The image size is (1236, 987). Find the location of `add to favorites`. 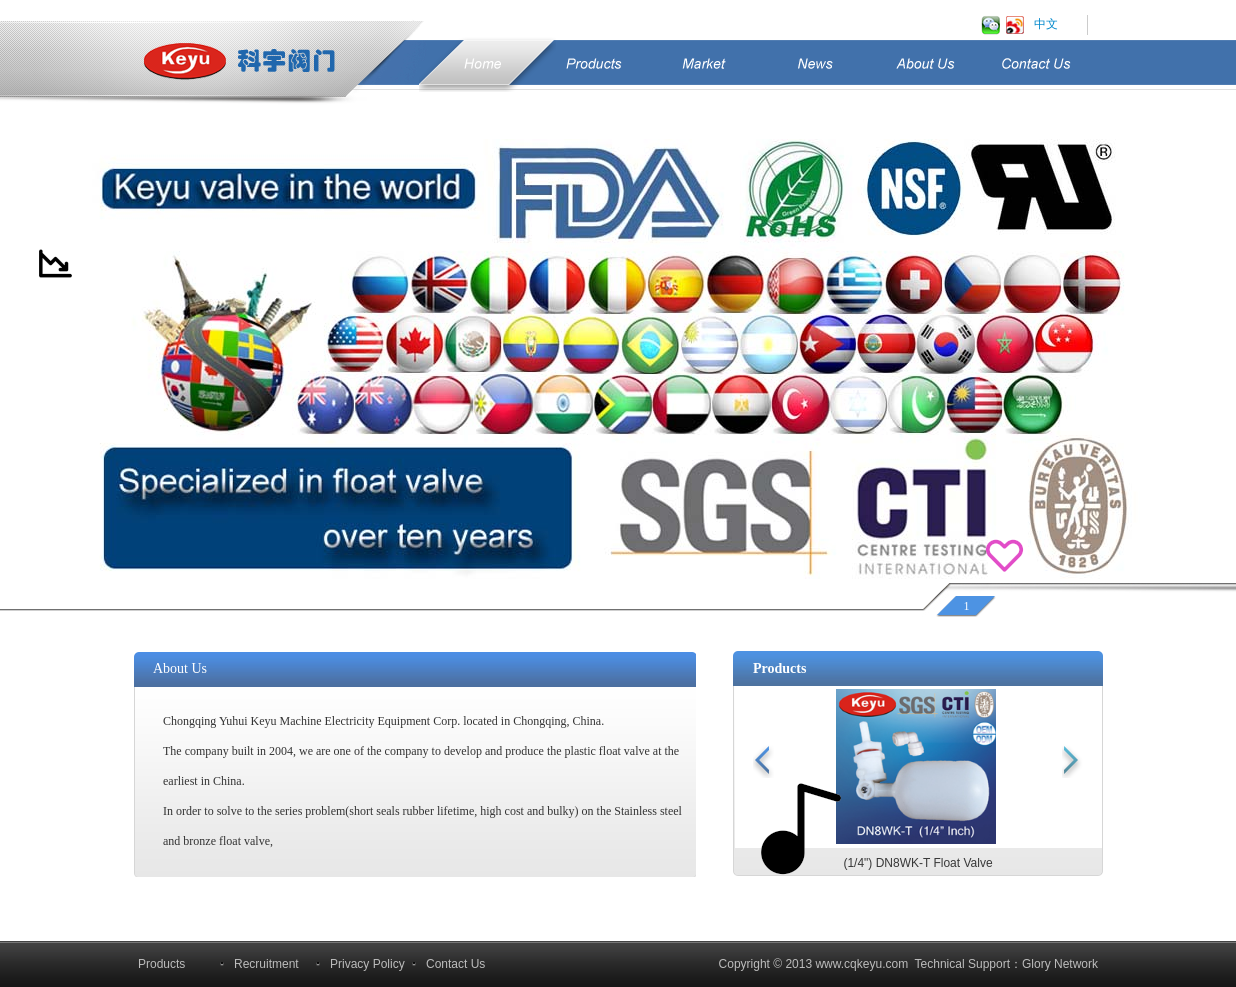

add to favorites is located at coordinates (1004, 554).